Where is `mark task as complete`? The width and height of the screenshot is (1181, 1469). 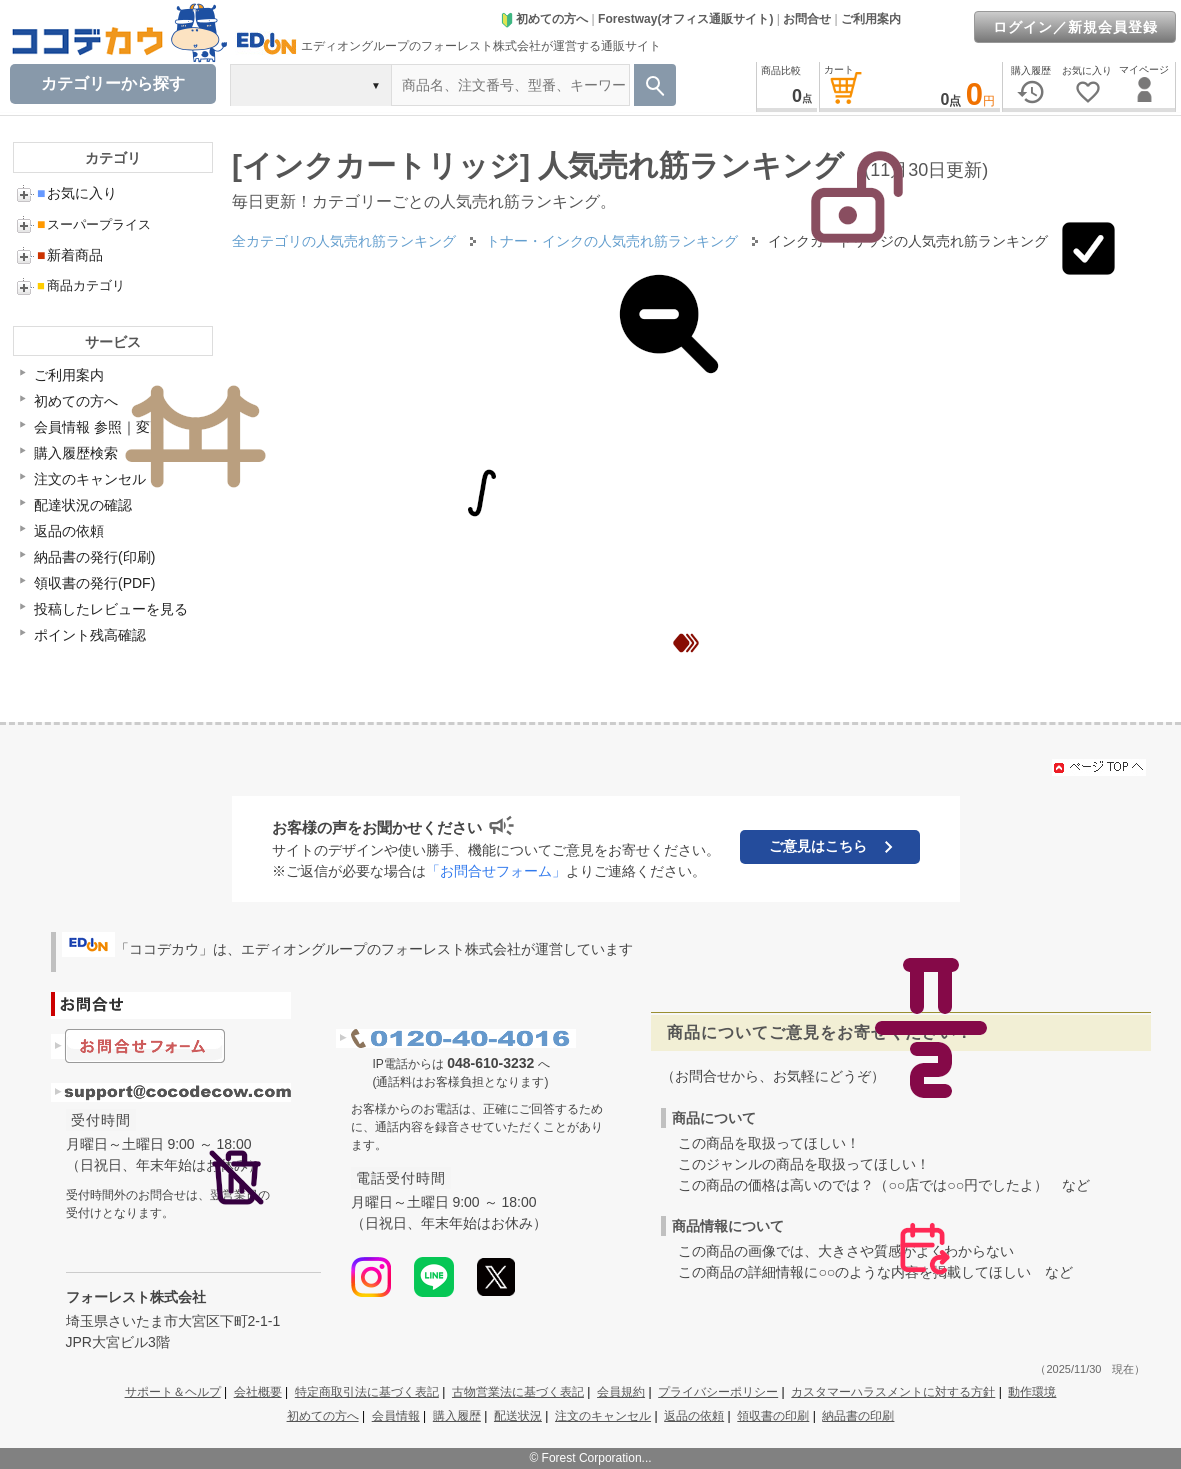 mark task as complete is located at coordinates (1088, 248).